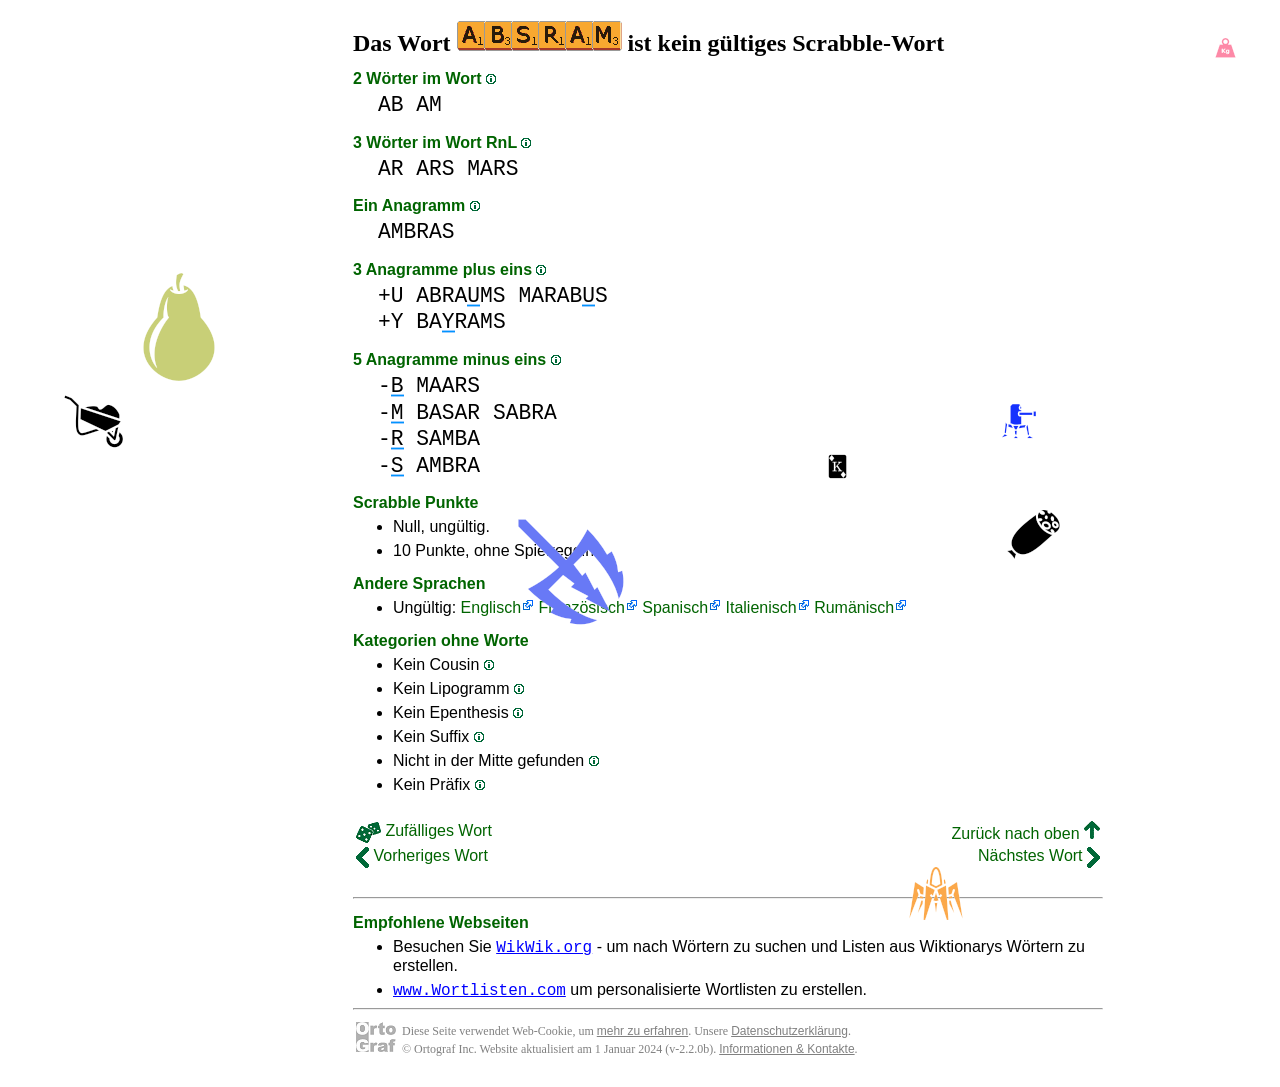 This screenshot has height=1087, width=1280. Describe the element at coordinates (837, 466) in the screenshot. I see `king of diamonds playing card` at that location.